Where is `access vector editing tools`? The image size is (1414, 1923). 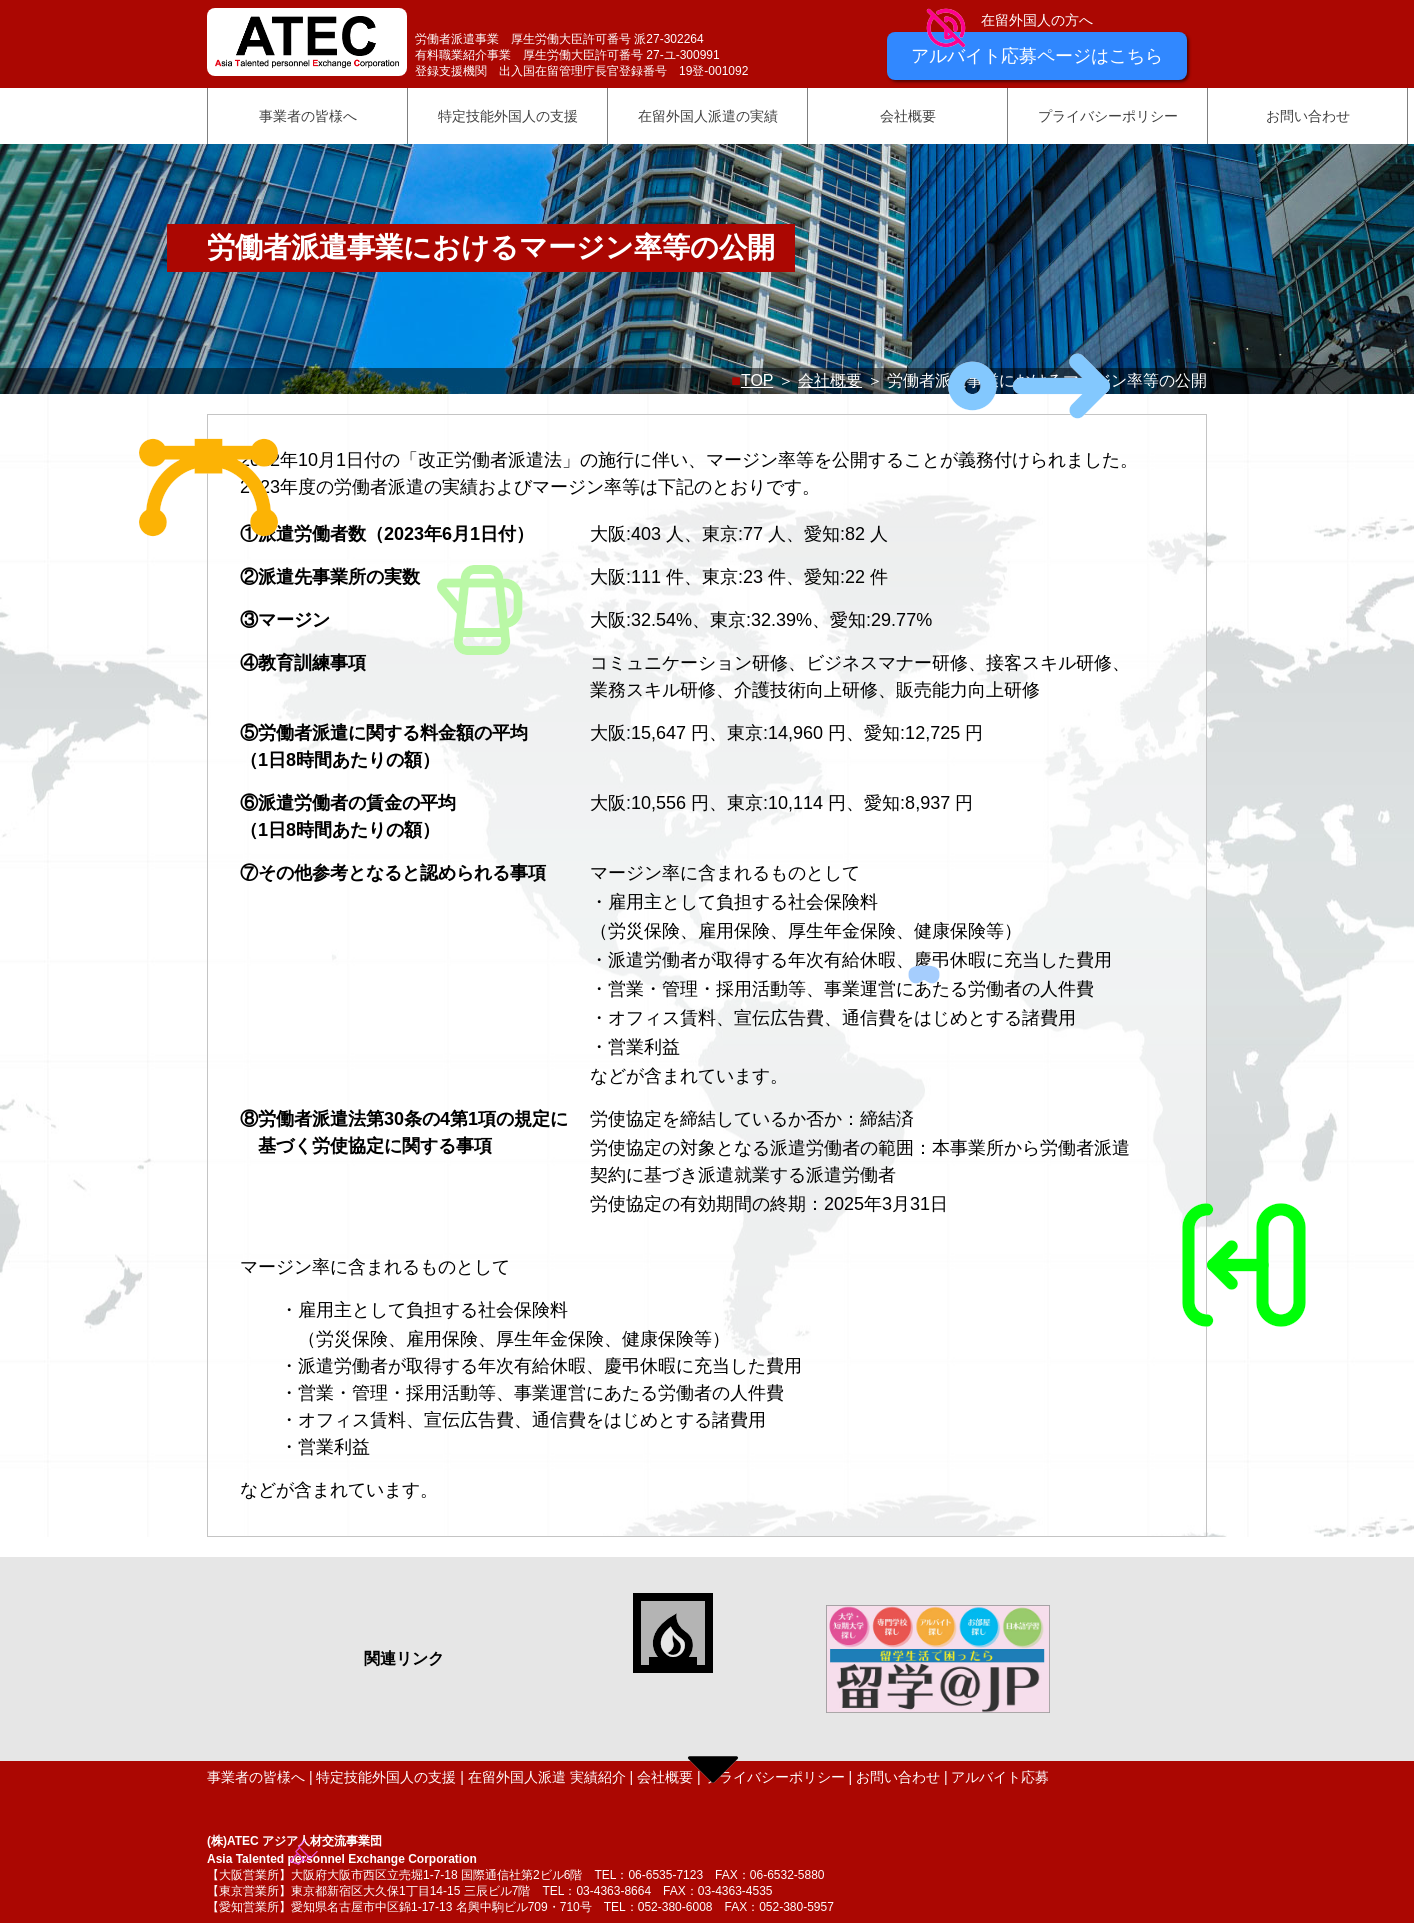
access vector editing tools is located at coordinates (208, 487).